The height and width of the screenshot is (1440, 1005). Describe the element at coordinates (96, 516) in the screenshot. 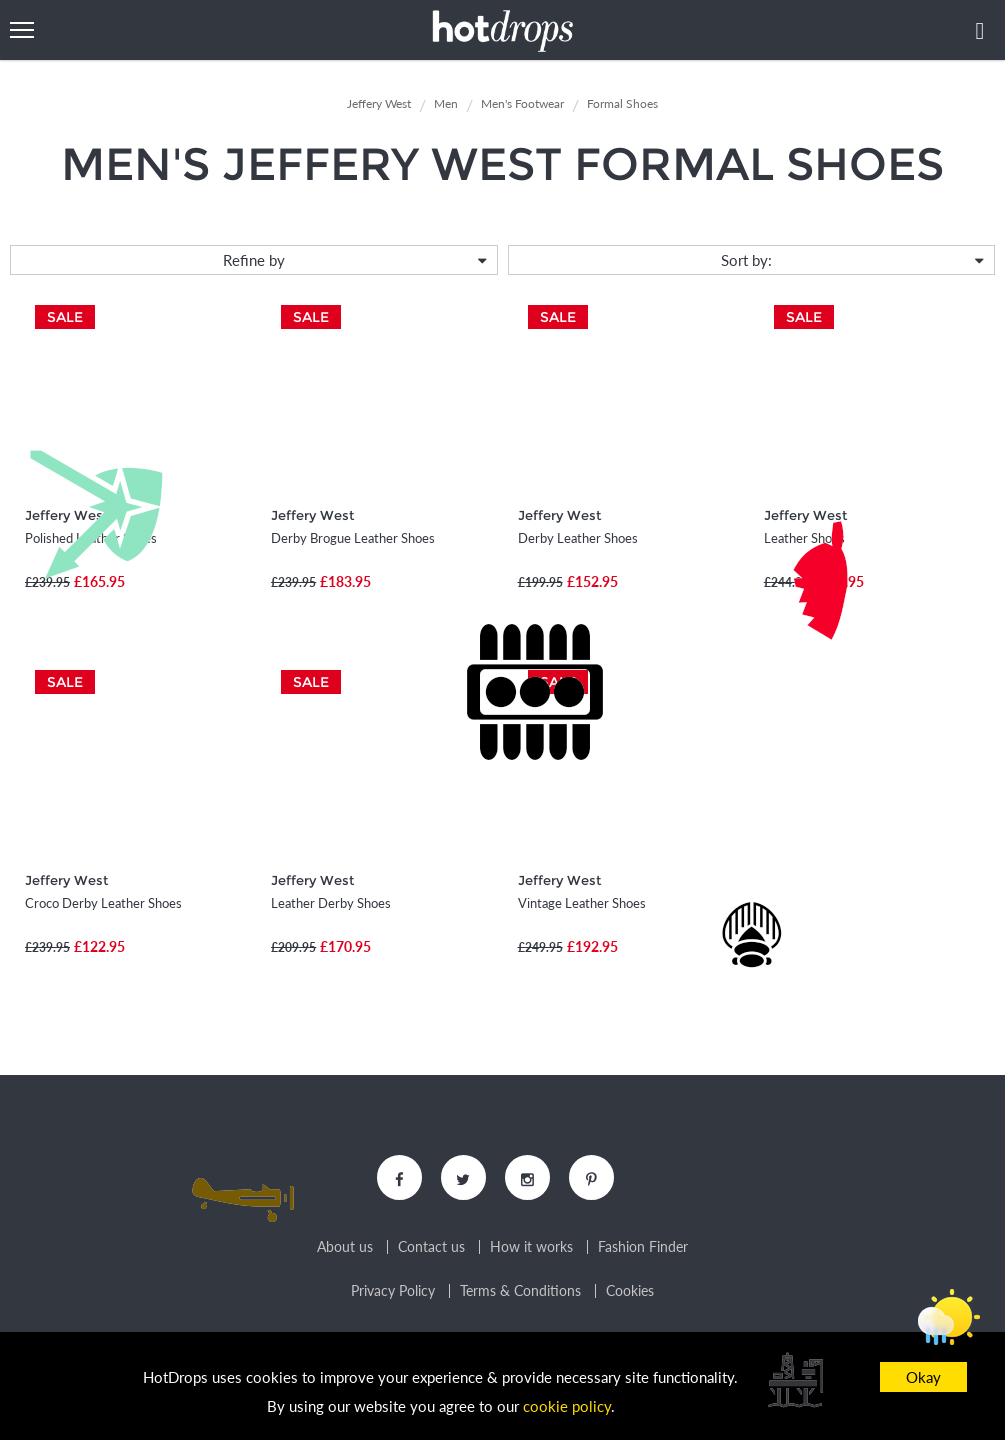

I see `indicates damage reflection or counterattack ability` at that location.